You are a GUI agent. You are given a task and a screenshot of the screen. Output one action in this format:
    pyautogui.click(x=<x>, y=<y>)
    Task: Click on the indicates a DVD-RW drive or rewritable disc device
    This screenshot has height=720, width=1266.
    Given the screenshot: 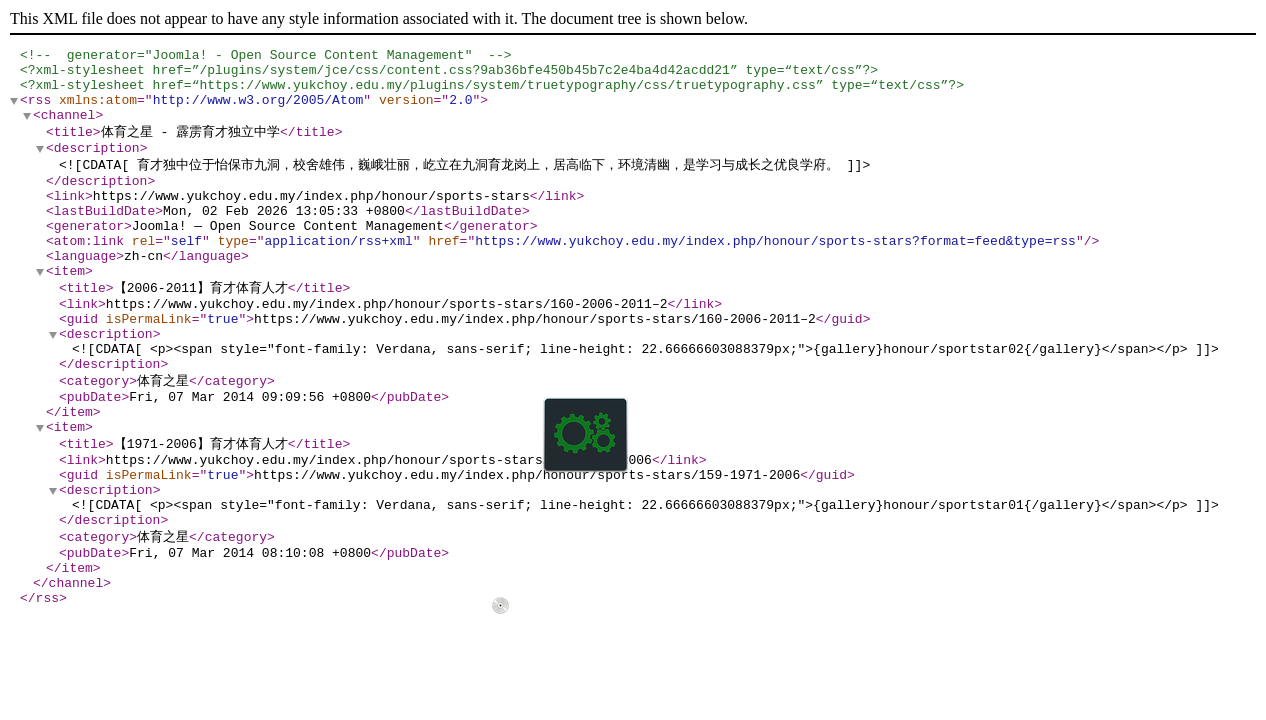 What is the action you would take?
    pyautogui.click(x=500, y=605)
    